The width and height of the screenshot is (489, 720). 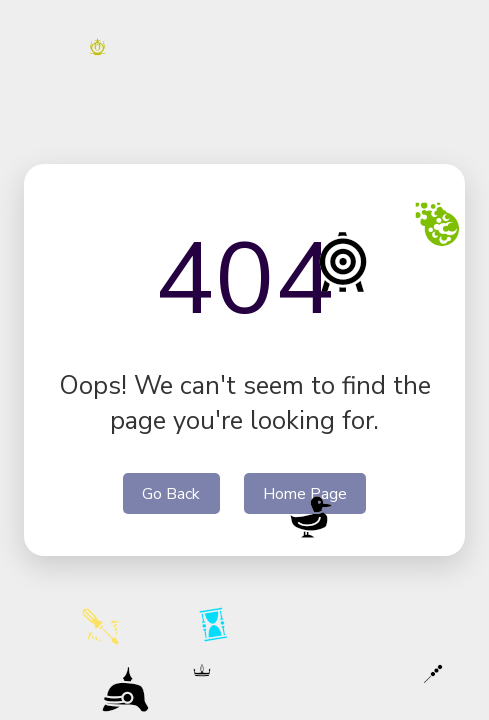 I want to click on view goals or objectives, so click(x=343, y=262).